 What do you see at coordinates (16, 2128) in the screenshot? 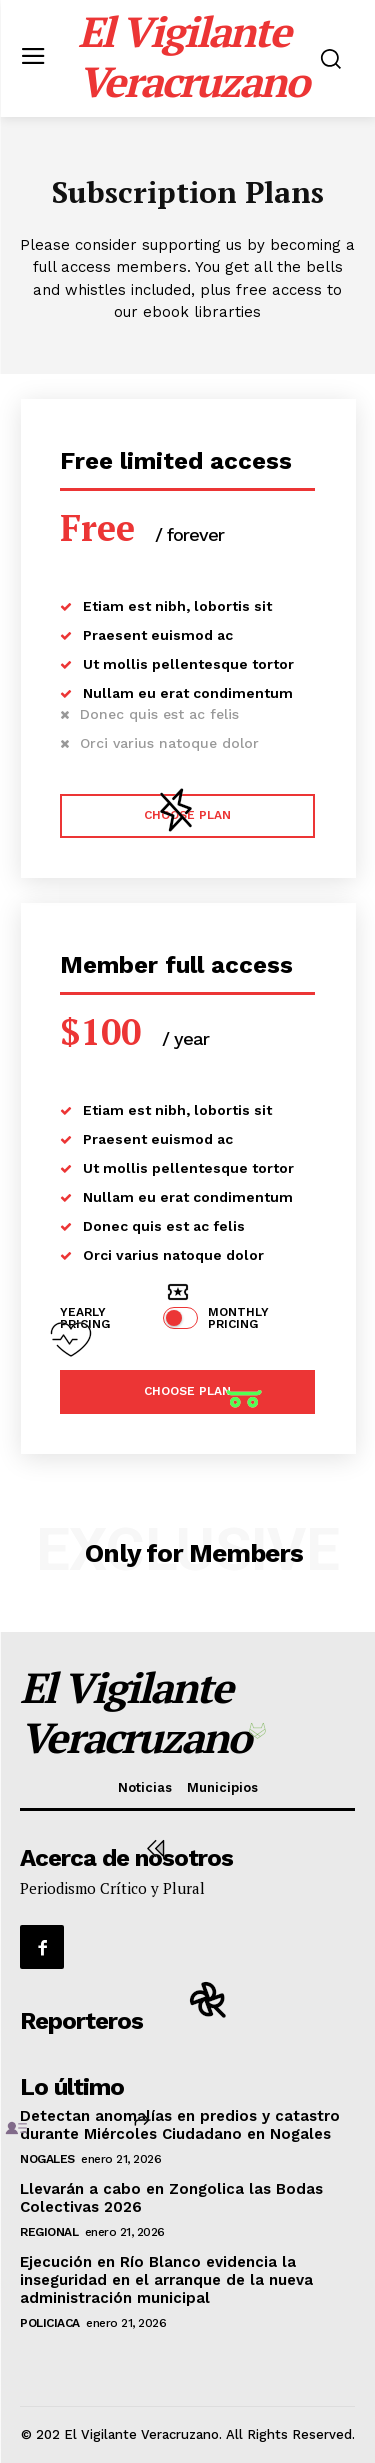
I see `view user directory or contact list` at bounding box center [16, 2128].